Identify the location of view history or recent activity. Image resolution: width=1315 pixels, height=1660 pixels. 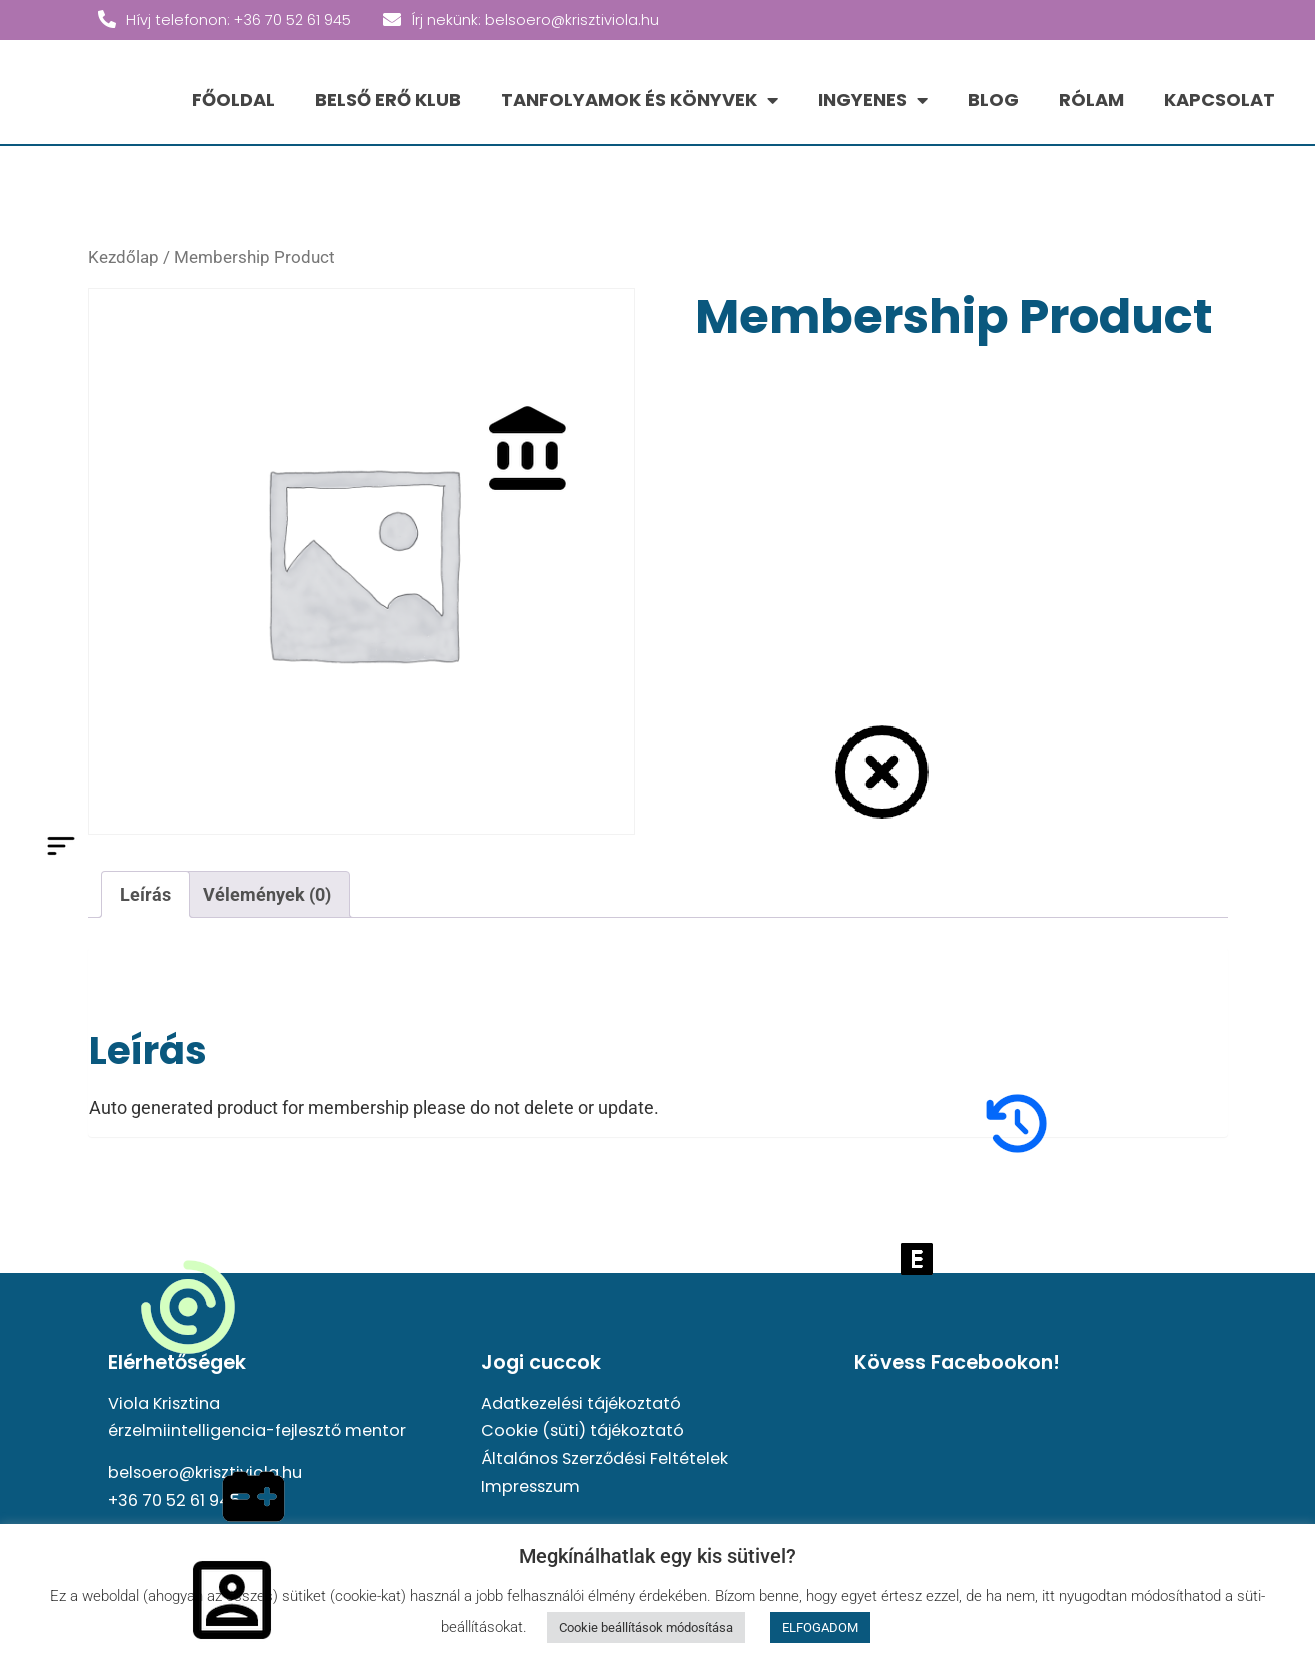
(1017, 1123).